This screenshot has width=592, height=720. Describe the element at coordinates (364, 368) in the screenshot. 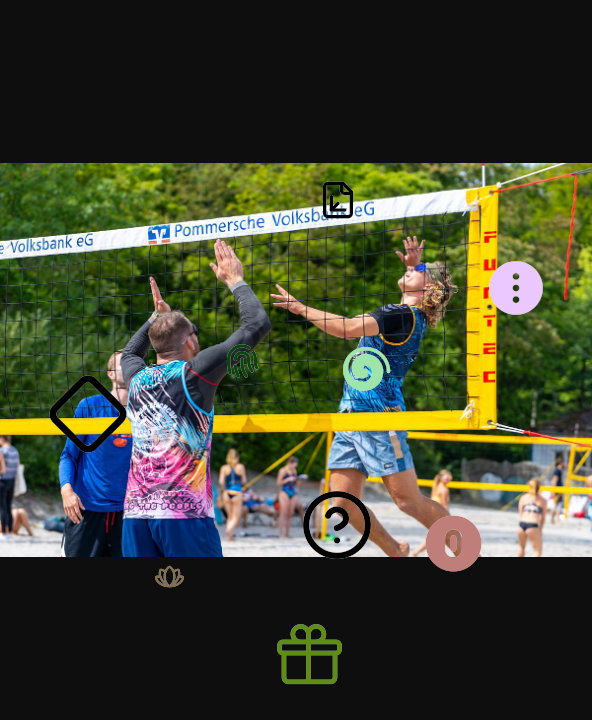

I see `indicates loading or processing content` at that location.